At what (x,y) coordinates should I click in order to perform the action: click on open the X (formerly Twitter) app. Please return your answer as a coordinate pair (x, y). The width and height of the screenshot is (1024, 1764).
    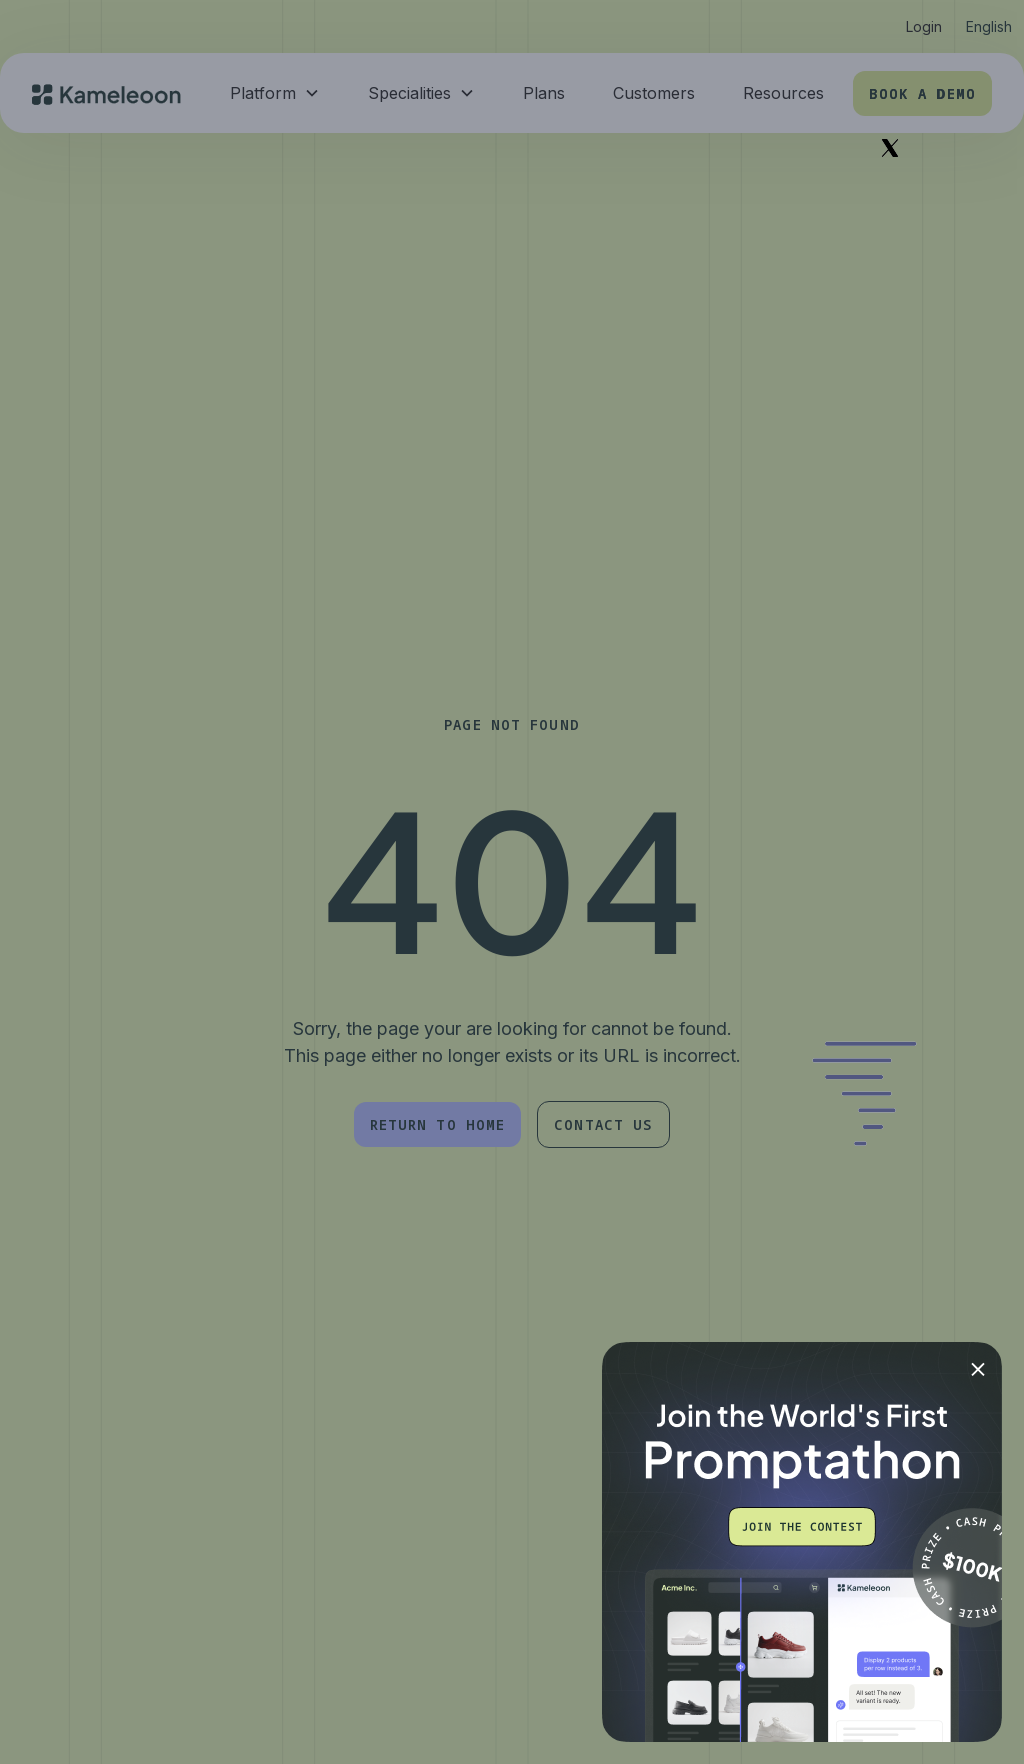
    Looking at the image, I should click on (890, 148).